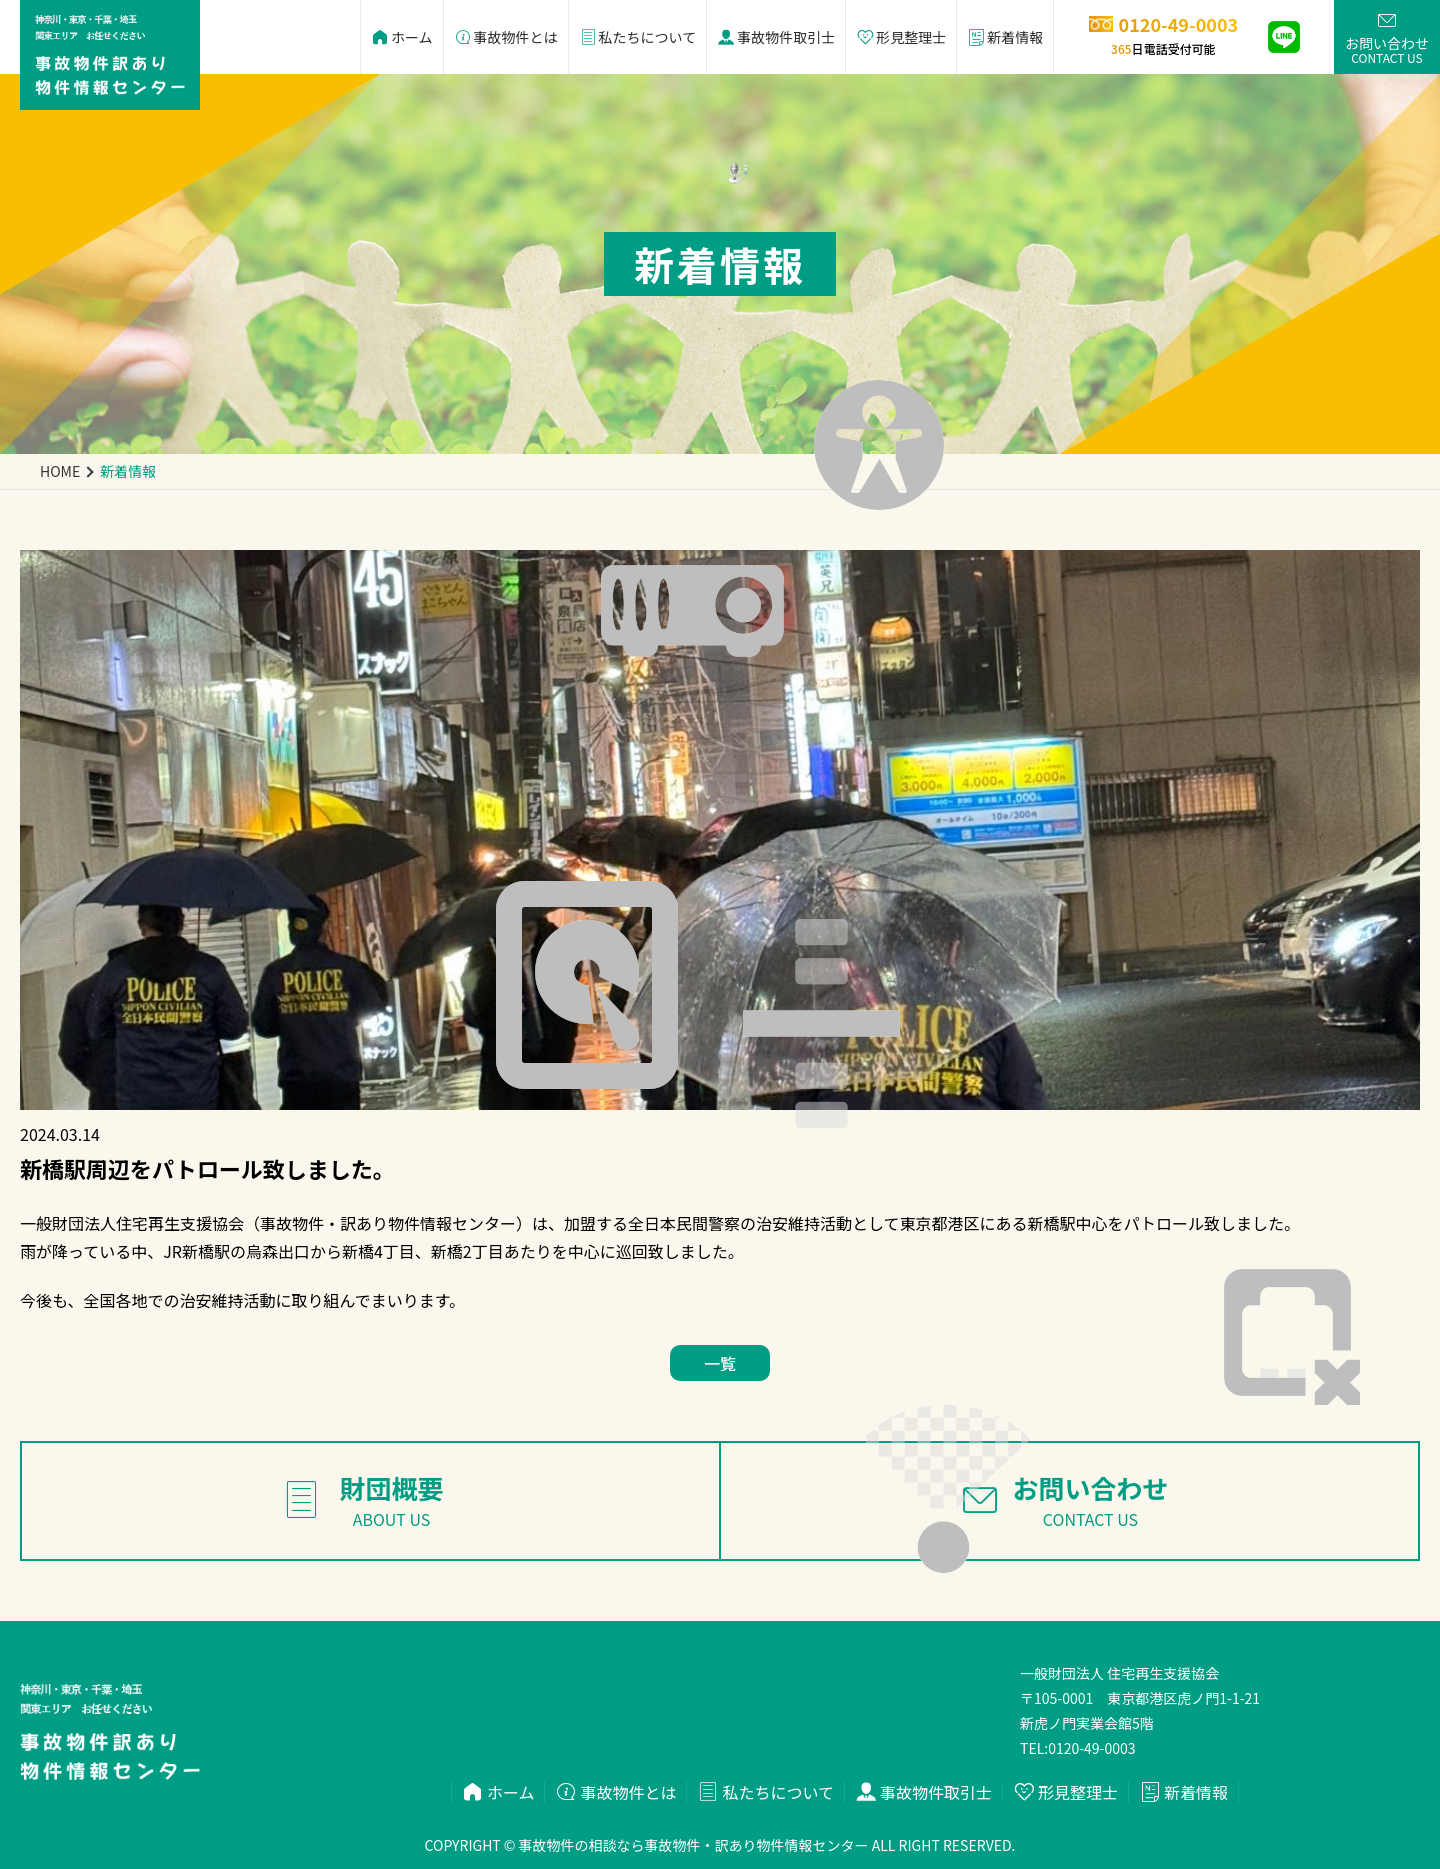  I want to click on connect to an external projector, so click(692, 599).